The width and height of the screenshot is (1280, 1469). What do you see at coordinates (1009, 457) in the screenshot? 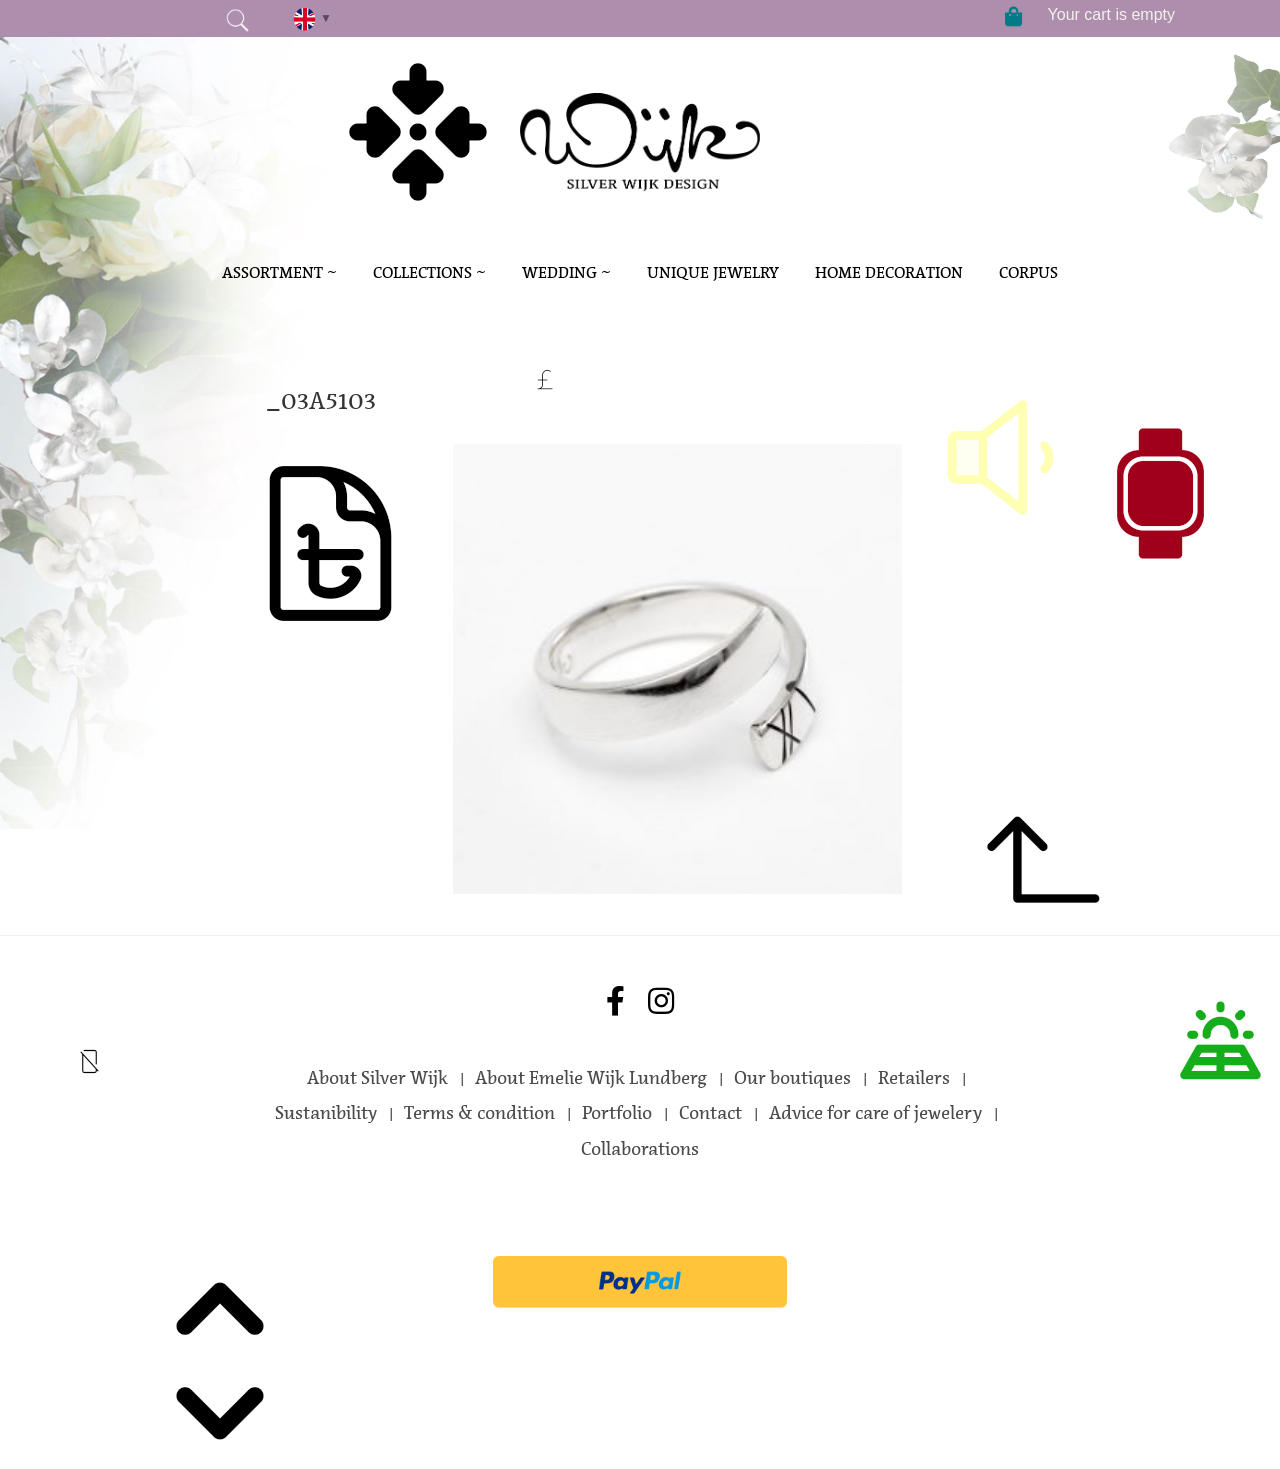
I see `volume set to low level` at bounding box center [1009, 457].